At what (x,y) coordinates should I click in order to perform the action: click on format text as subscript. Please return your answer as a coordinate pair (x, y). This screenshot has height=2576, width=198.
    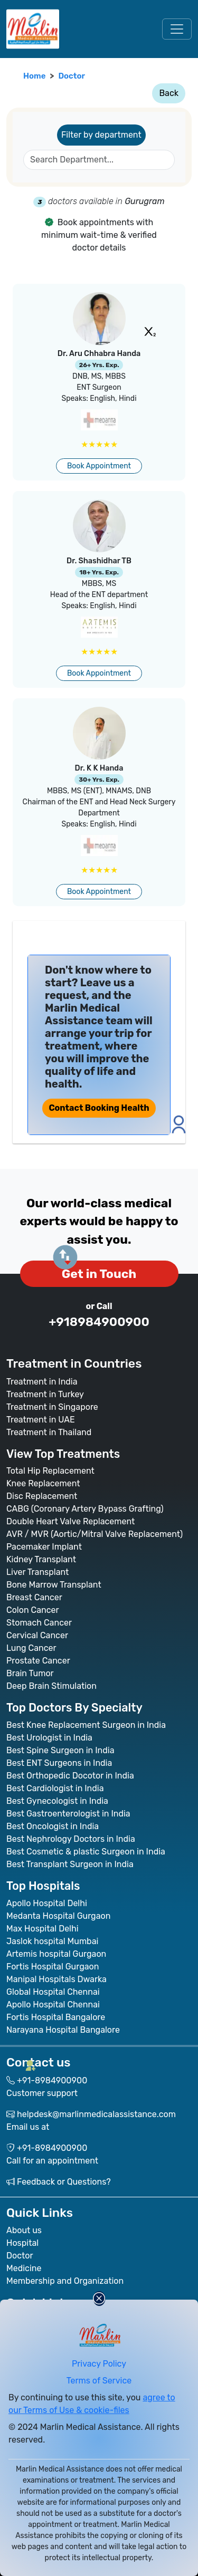
    Looking at the image, I should click on (149, 332).